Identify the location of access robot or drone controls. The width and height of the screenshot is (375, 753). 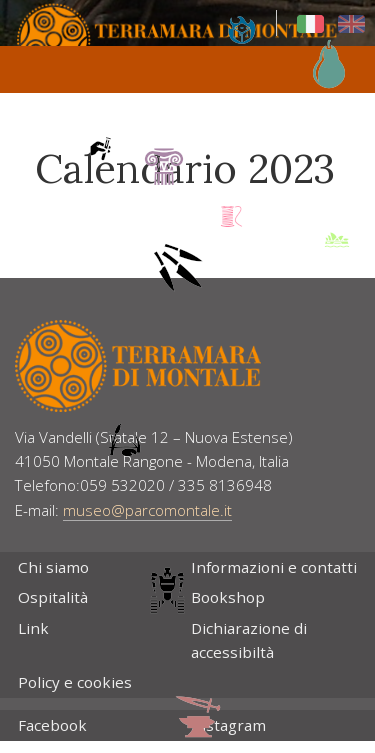
(167, 590).